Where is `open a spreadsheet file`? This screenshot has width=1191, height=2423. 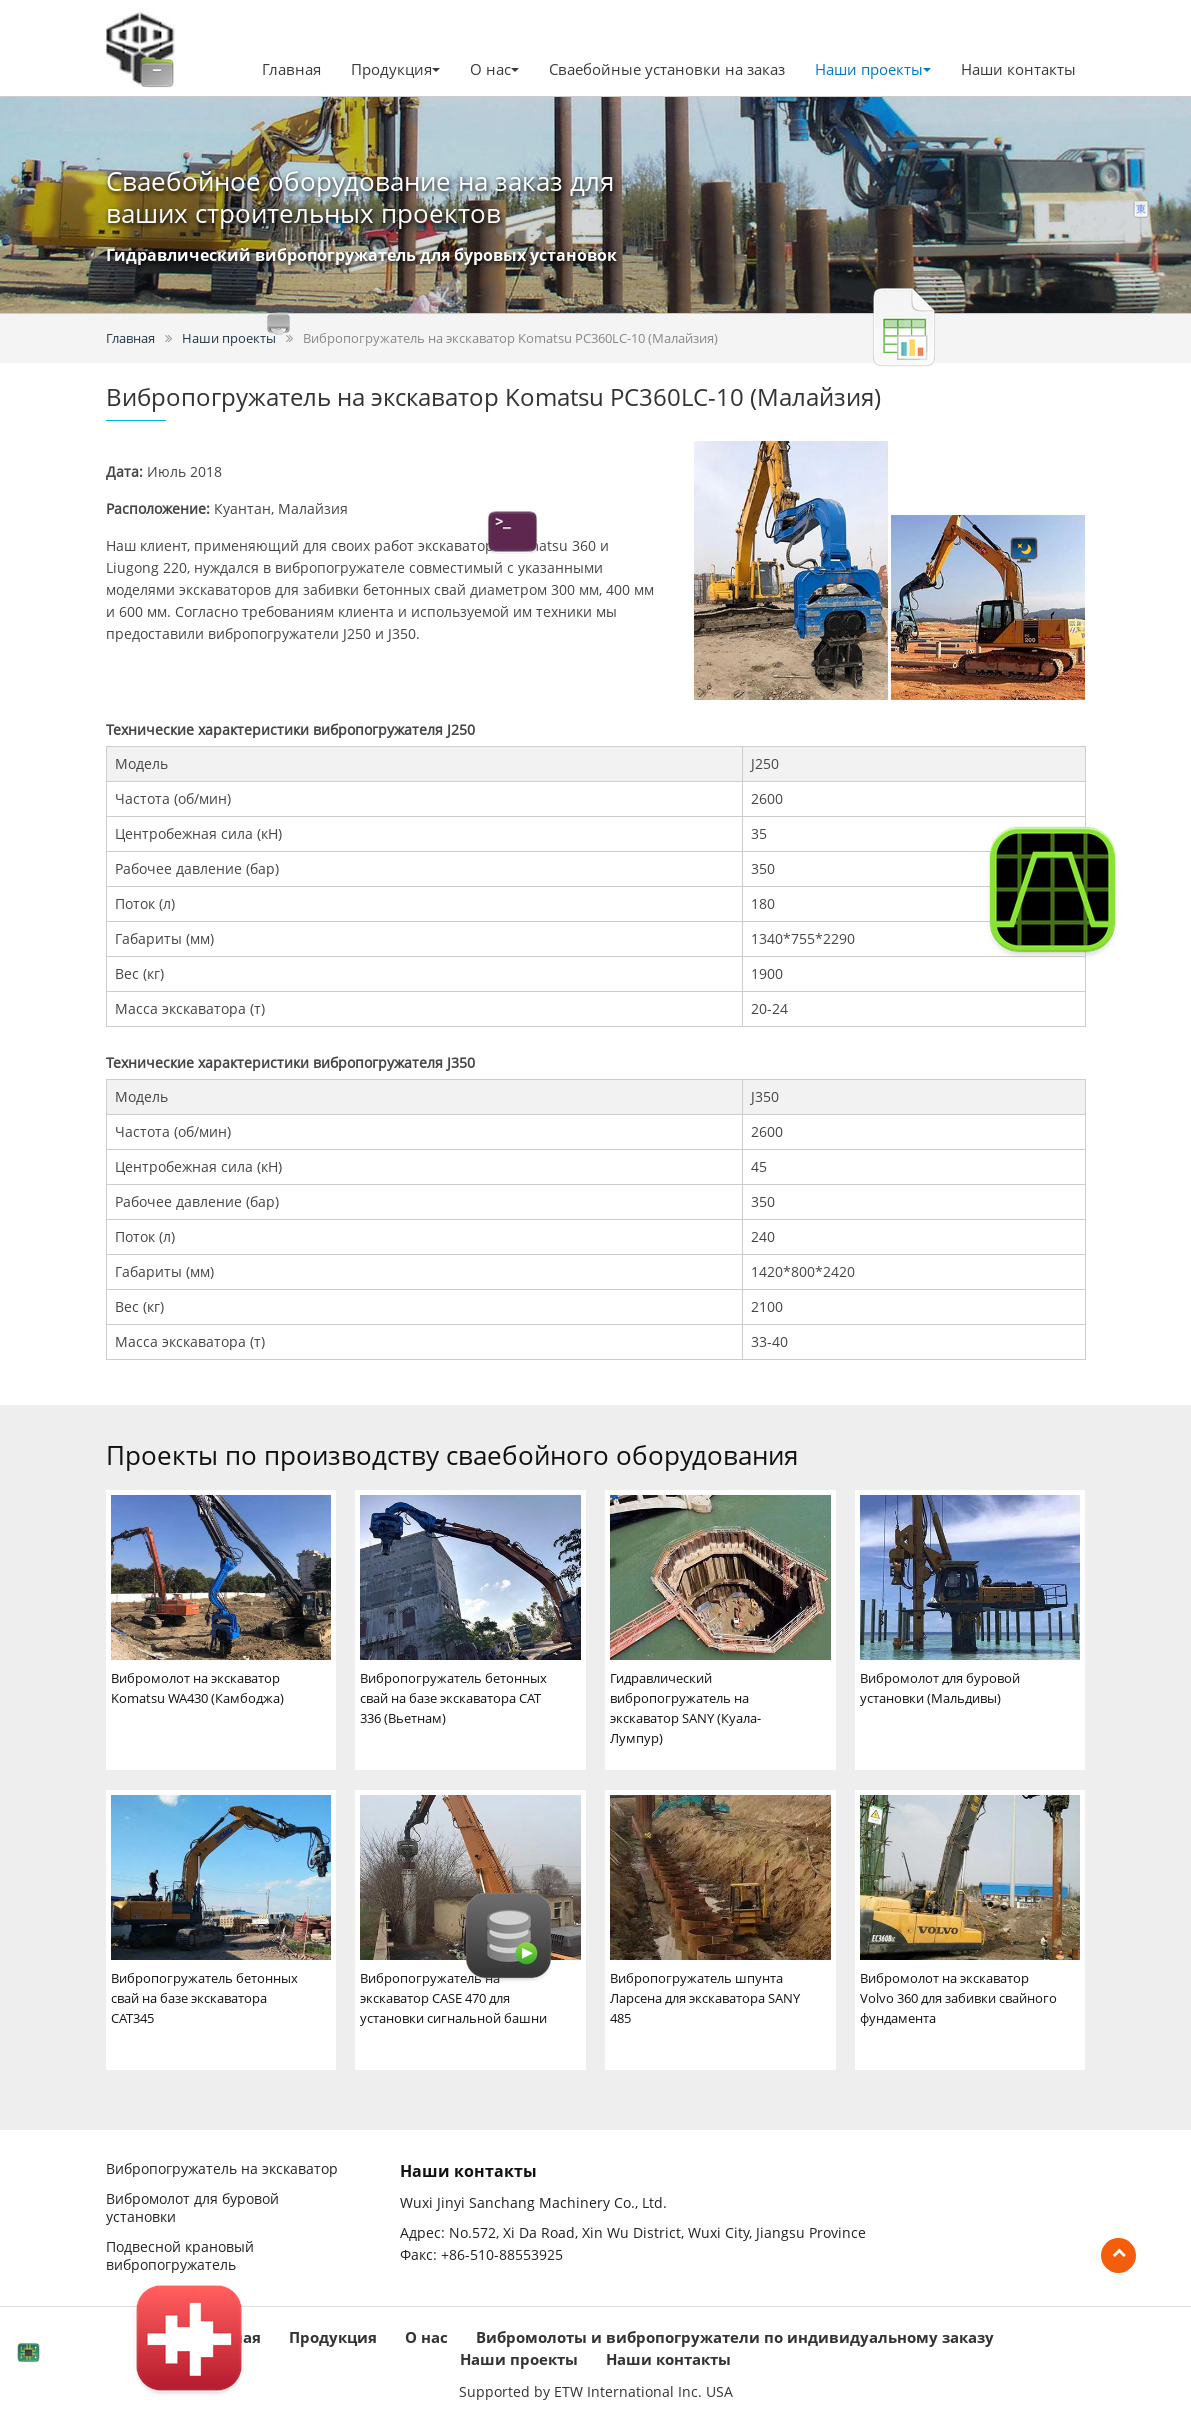 open a spreadsheet file is located at coordinates (904, 327).